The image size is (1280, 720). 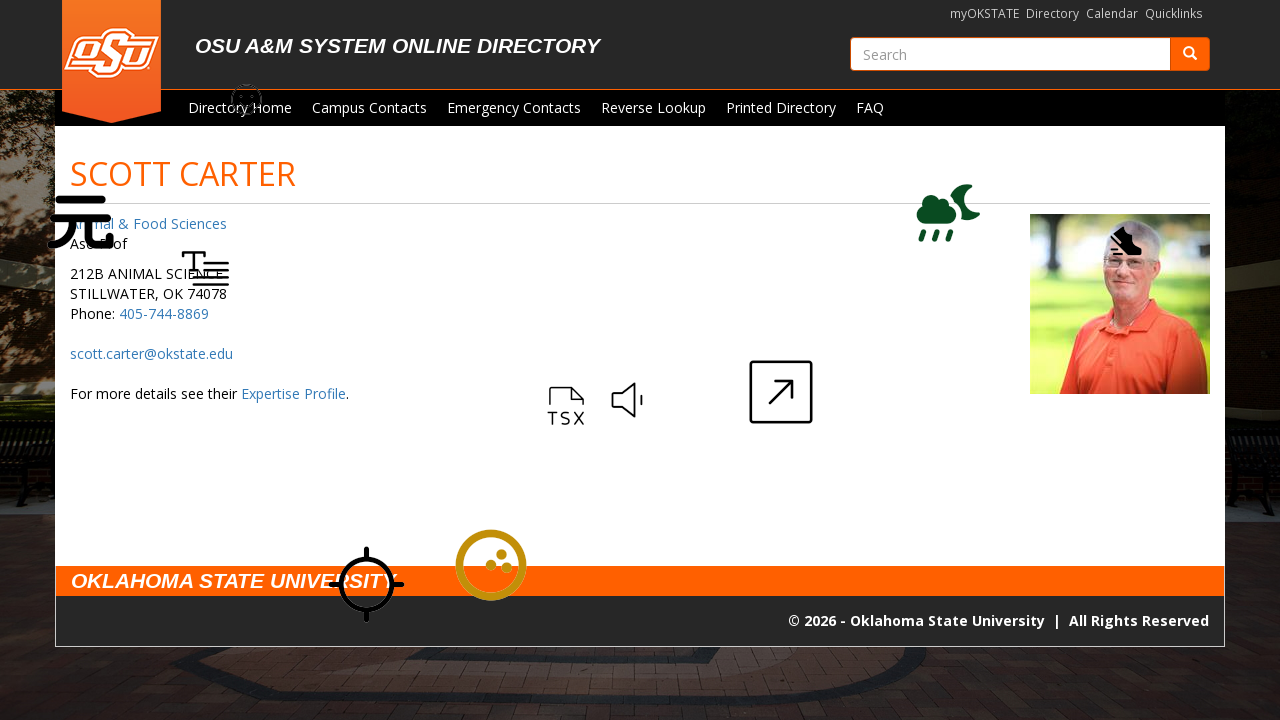 What do you see at coordinates (204, 268) in the screenshot?
I see `read articles from the new york times` at bounding box center [204, 268].